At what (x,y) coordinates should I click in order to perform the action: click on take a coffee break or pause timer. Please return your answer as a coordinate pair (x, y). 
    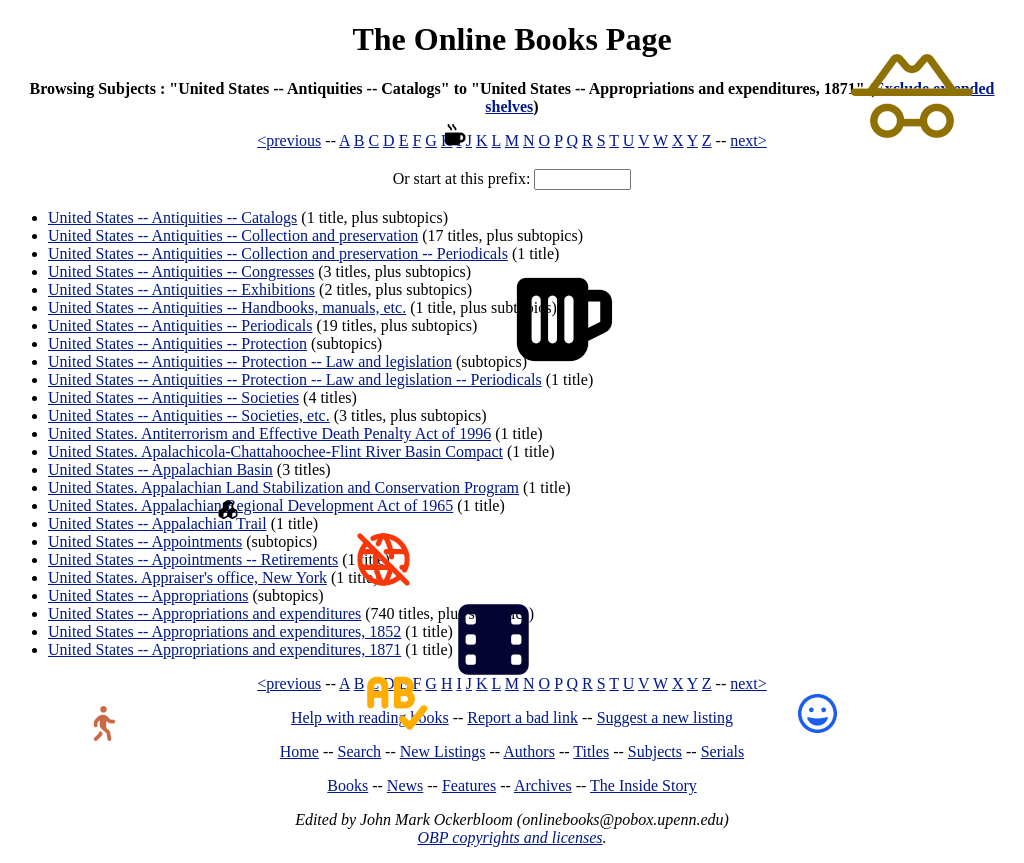
    Looking at the image, I should click on (454, 135).